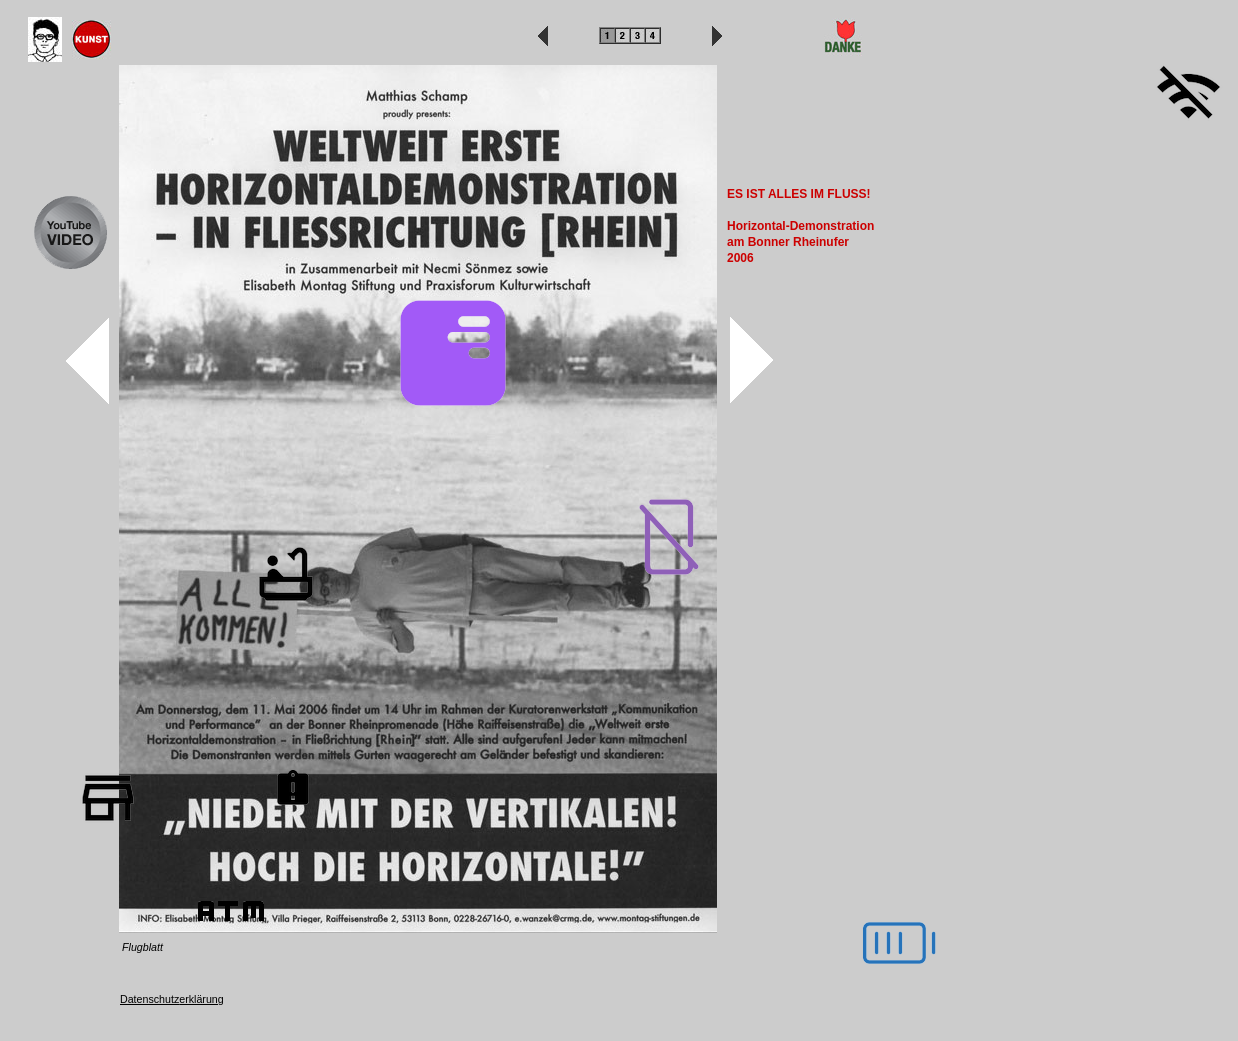  What do you see at coordinates (293, 789) in the screenshot?
I see `view overdue or late assignments` at bounding box center [293, 789].